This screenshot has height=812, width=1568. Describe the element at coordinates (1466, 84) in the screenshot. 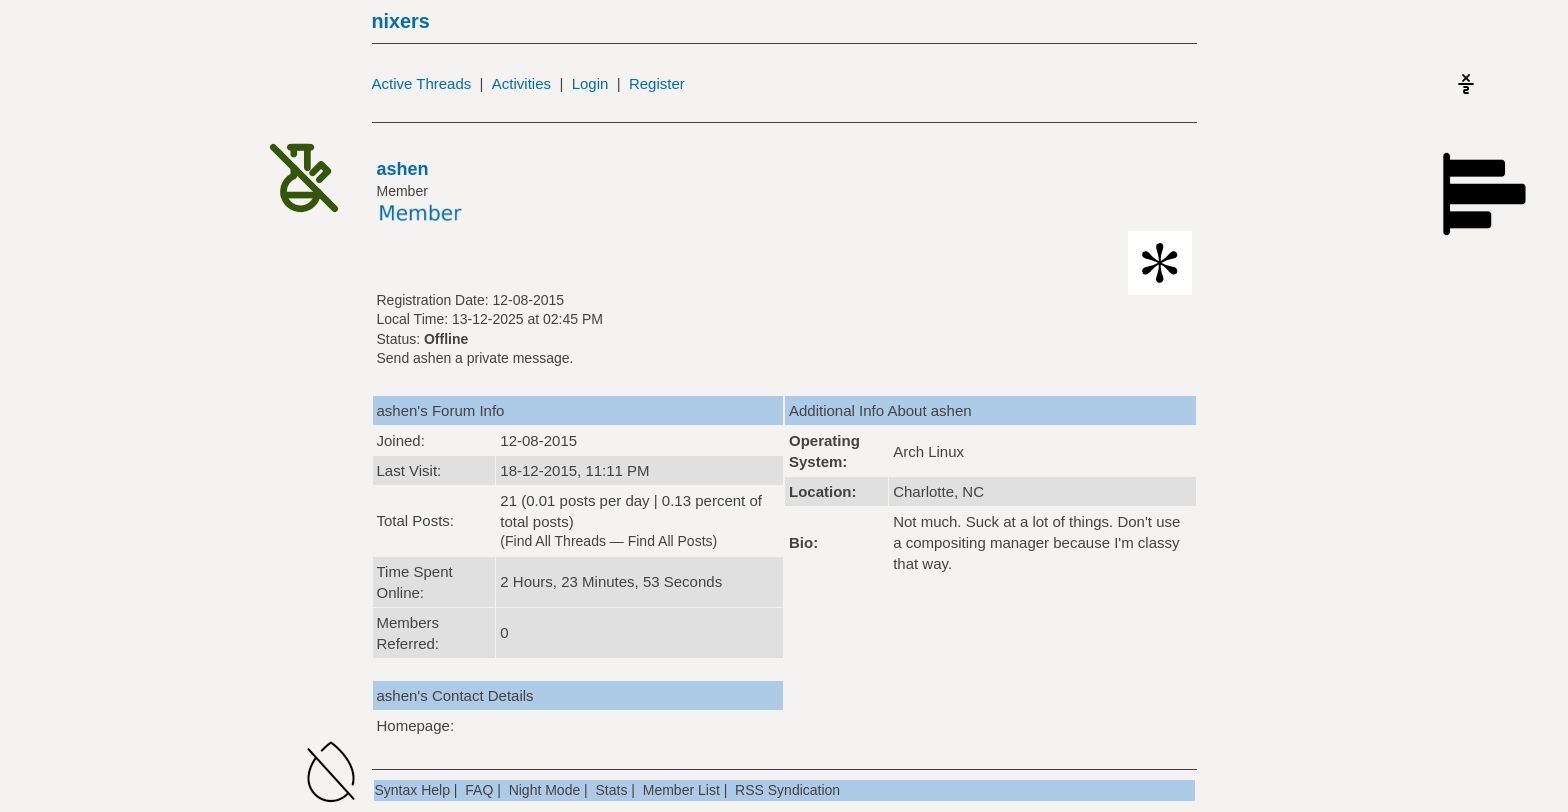

I see `perform division calculation` at that location.